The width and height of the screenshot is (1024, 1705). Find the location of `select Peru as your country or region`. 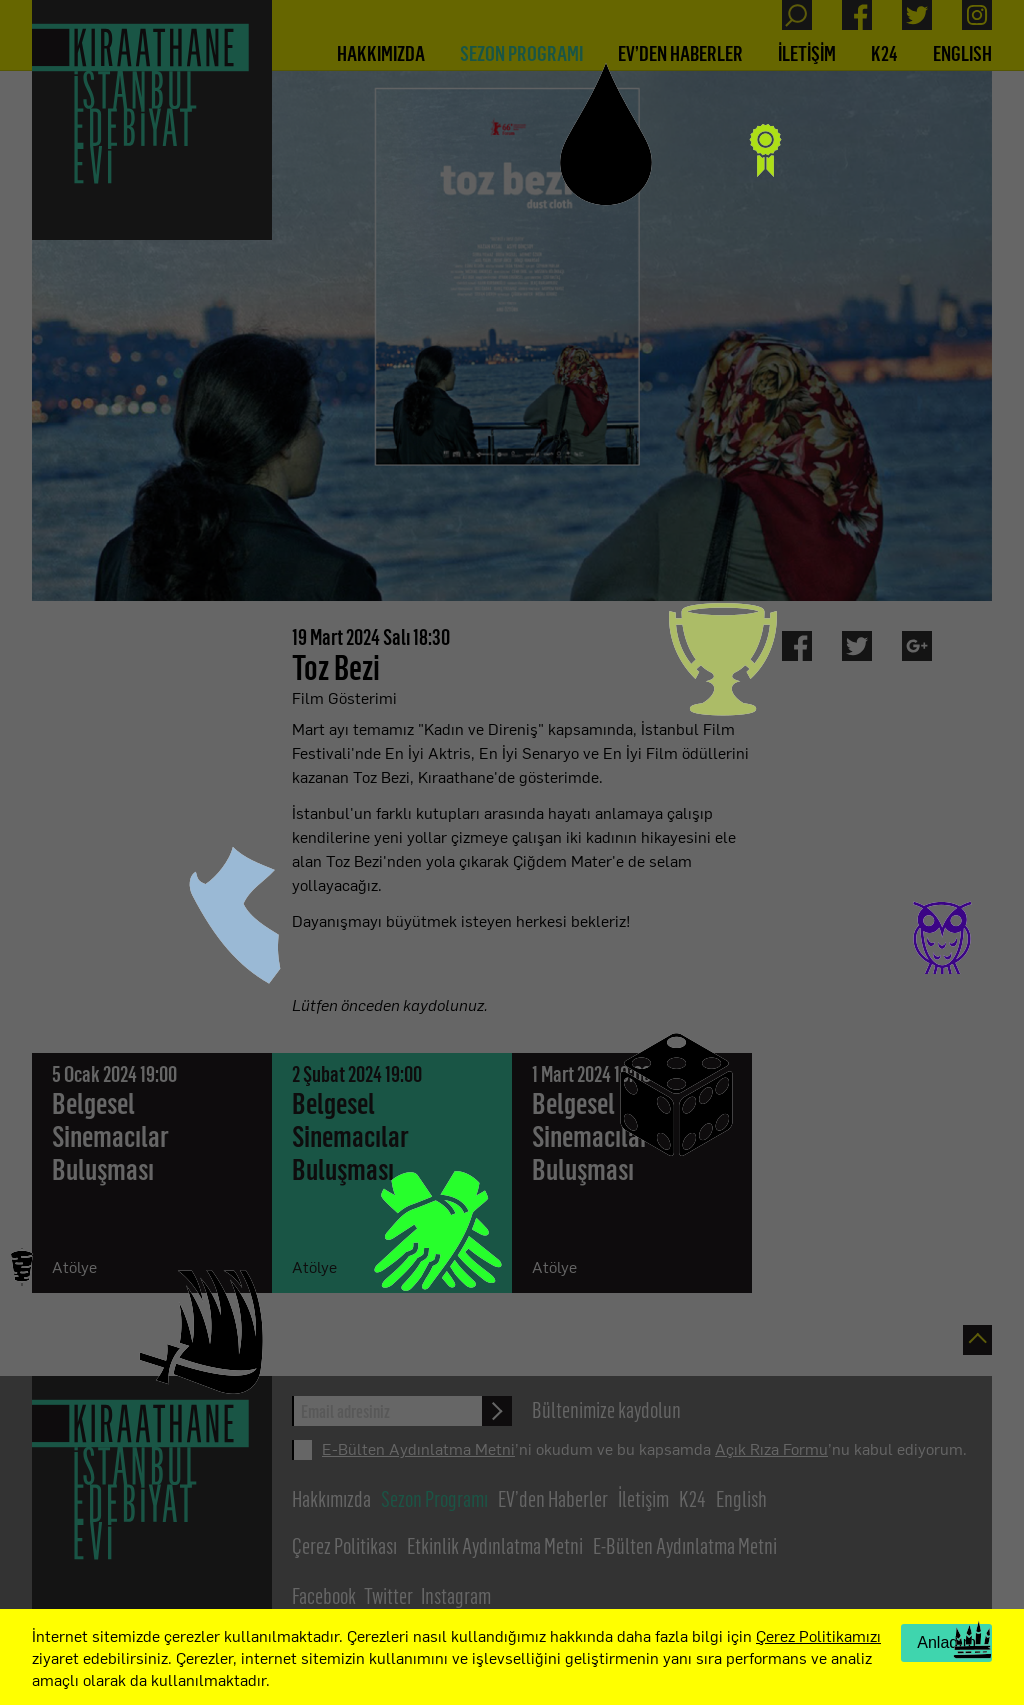

select Peru as your country or region is located at coordinates (235, 914).